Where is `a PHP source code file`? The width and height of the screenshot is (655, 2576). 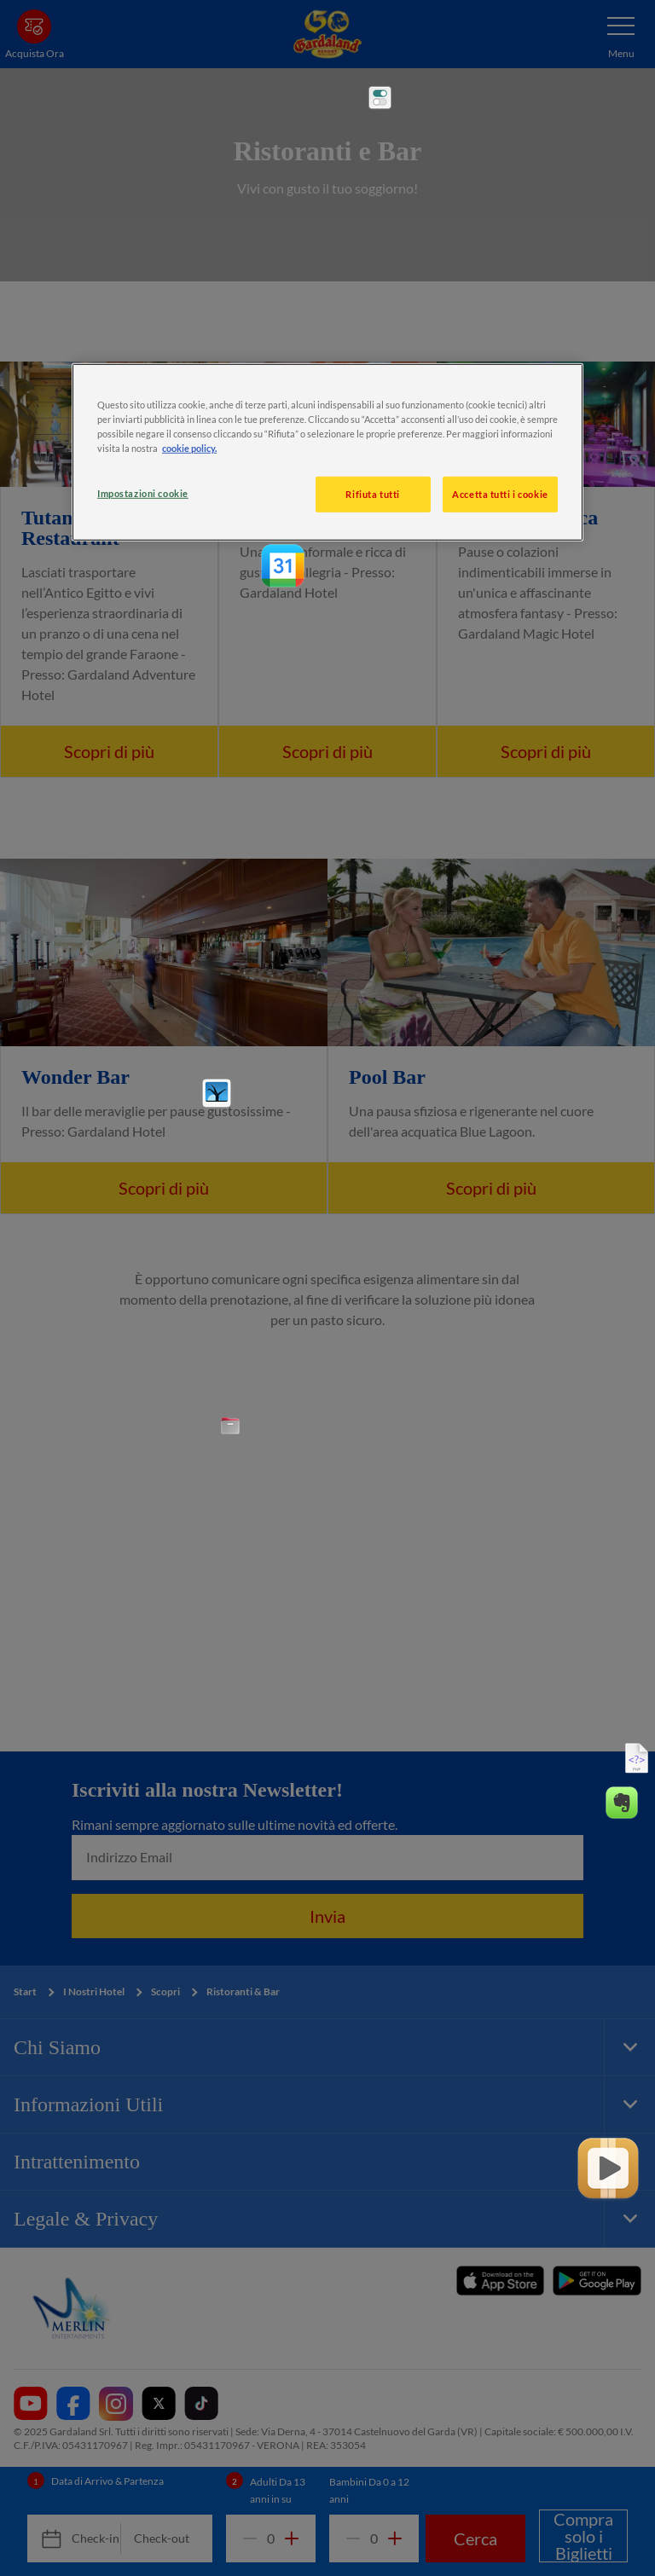 a PHP source code file is located at coordinates (636, 1758).